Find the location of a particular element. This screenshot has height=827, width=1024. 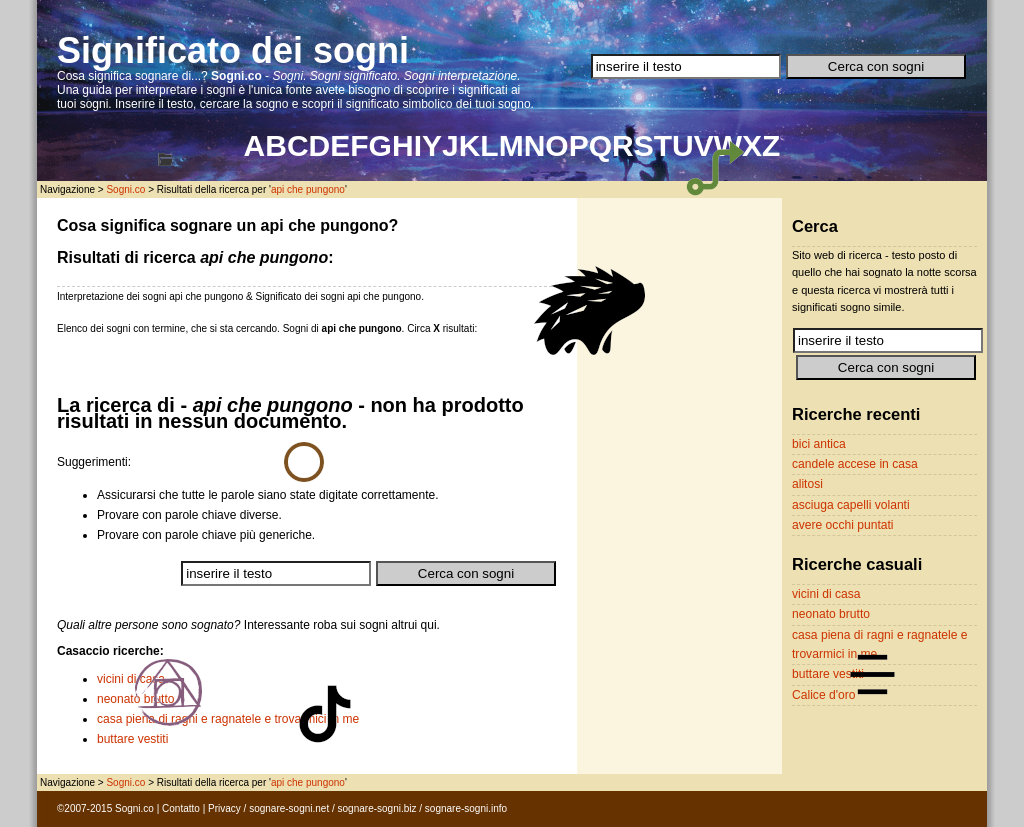

get directions or navigation guidance is located at coordinates (715, 169).